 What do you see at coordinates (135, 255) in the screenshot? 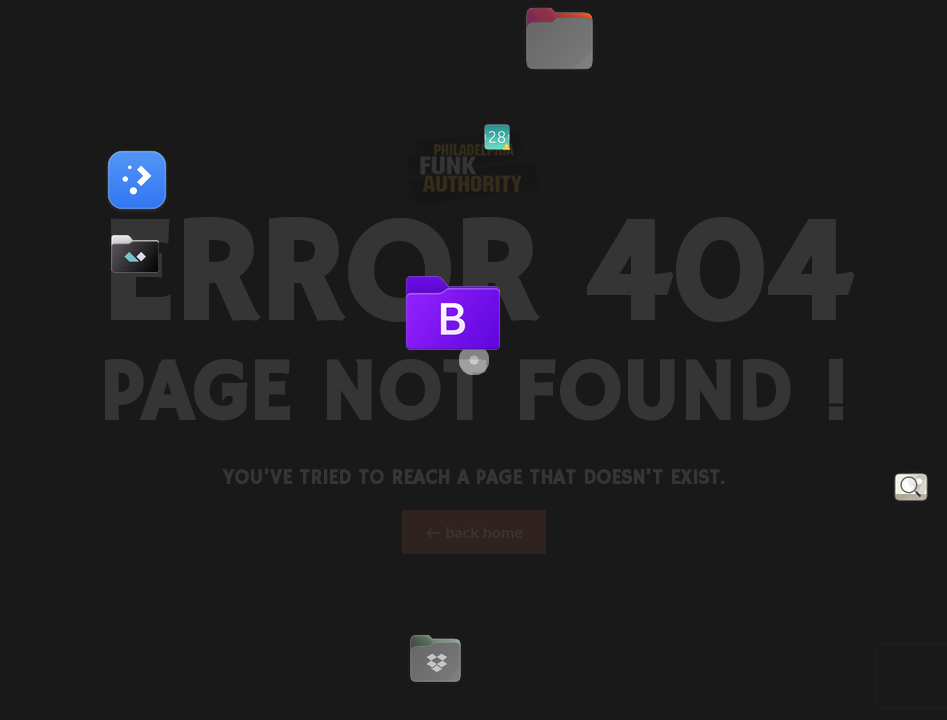
I see `open alpinejs project folder` at bounding box center [135, 255].